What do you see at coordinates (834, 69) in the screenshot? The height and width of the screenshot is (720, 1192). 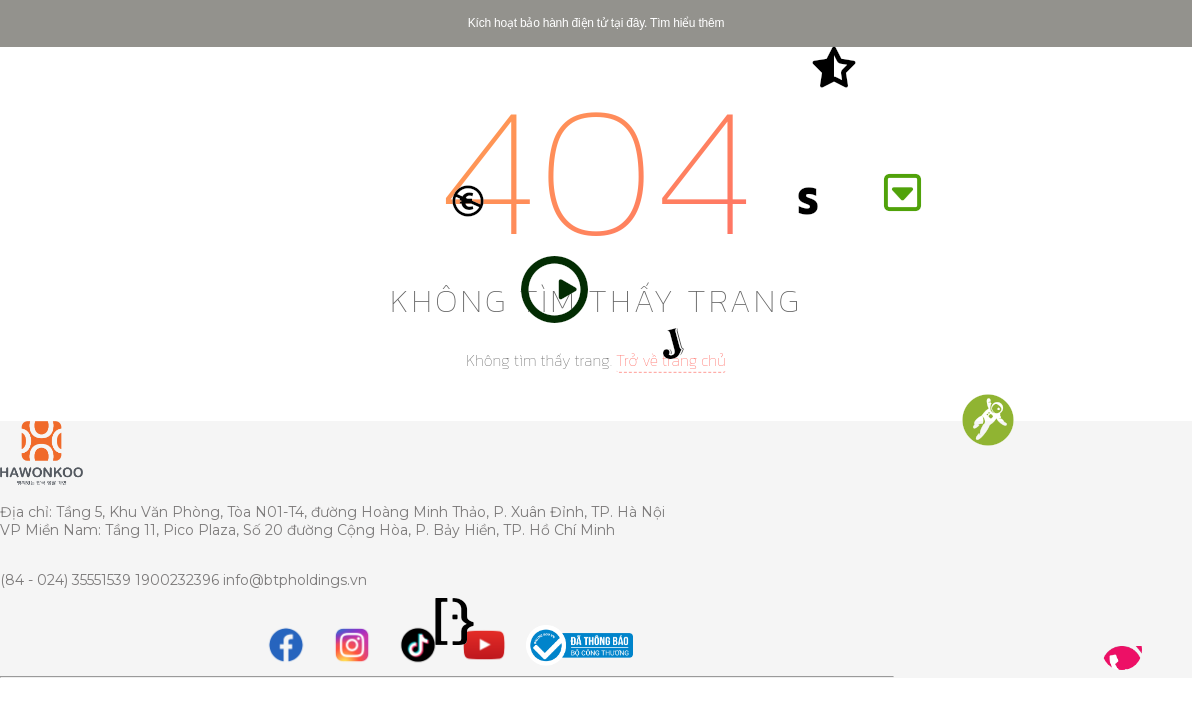 I see `indicates a partial or half-star rating` at bounding box center [834, 69].